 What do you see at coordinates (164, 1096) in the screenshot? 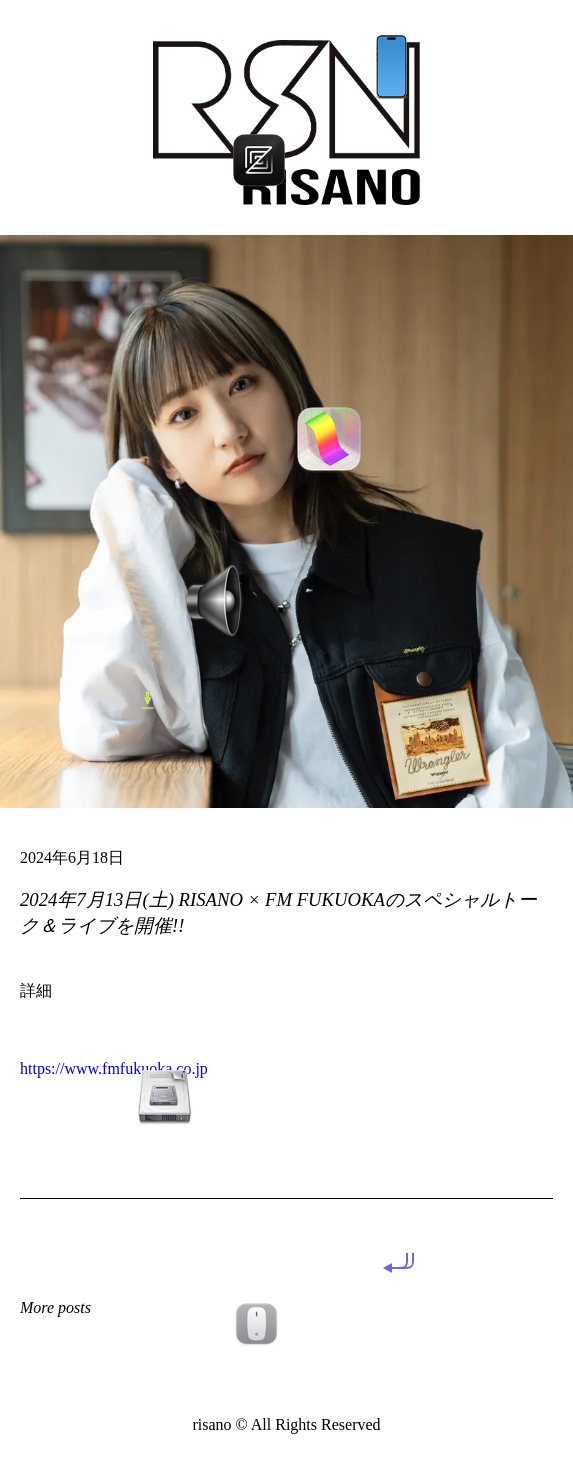
I see `mount or access a disk image file` at bounding box center [164, 1096].